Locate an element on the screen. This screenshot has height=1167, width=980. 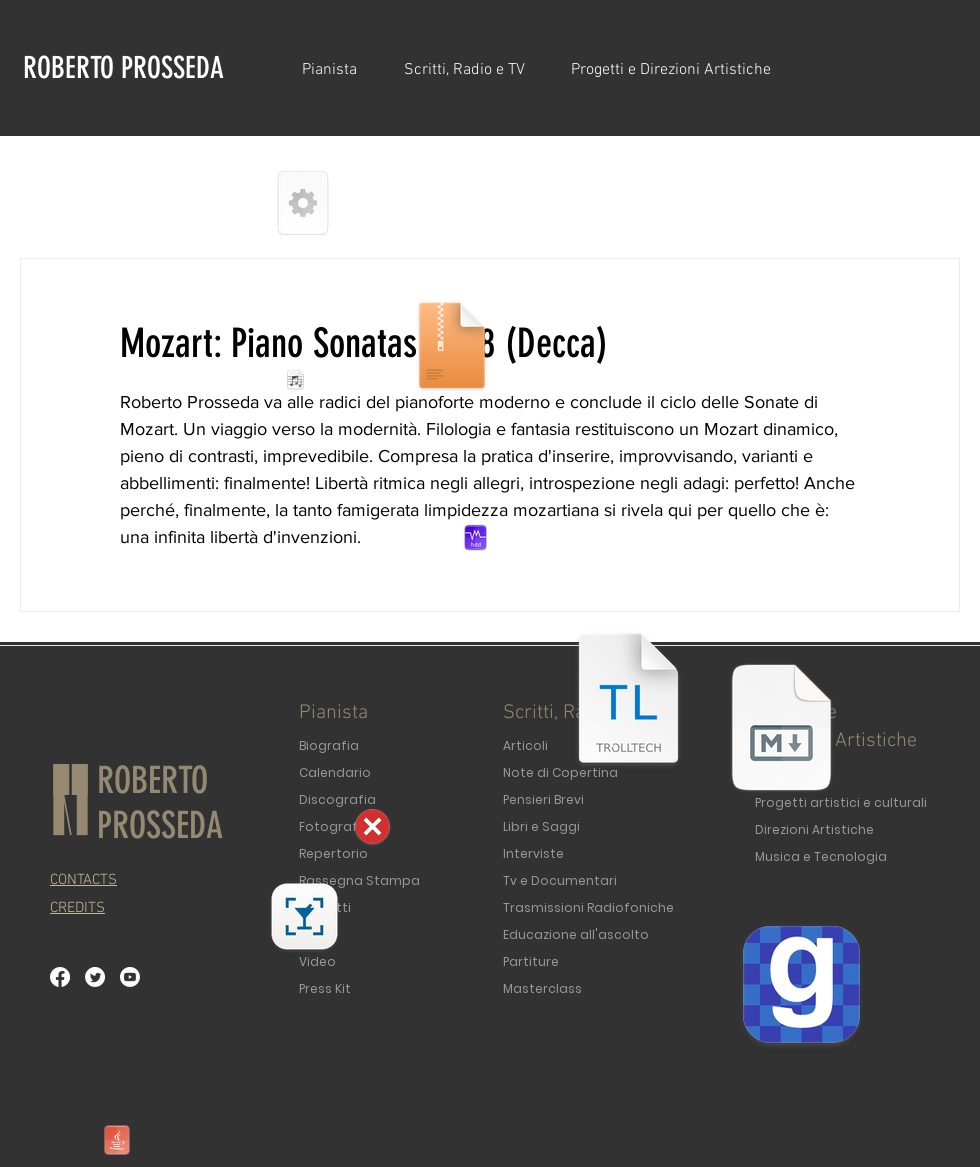
a markdown text file is located at coordinates (781, 727).